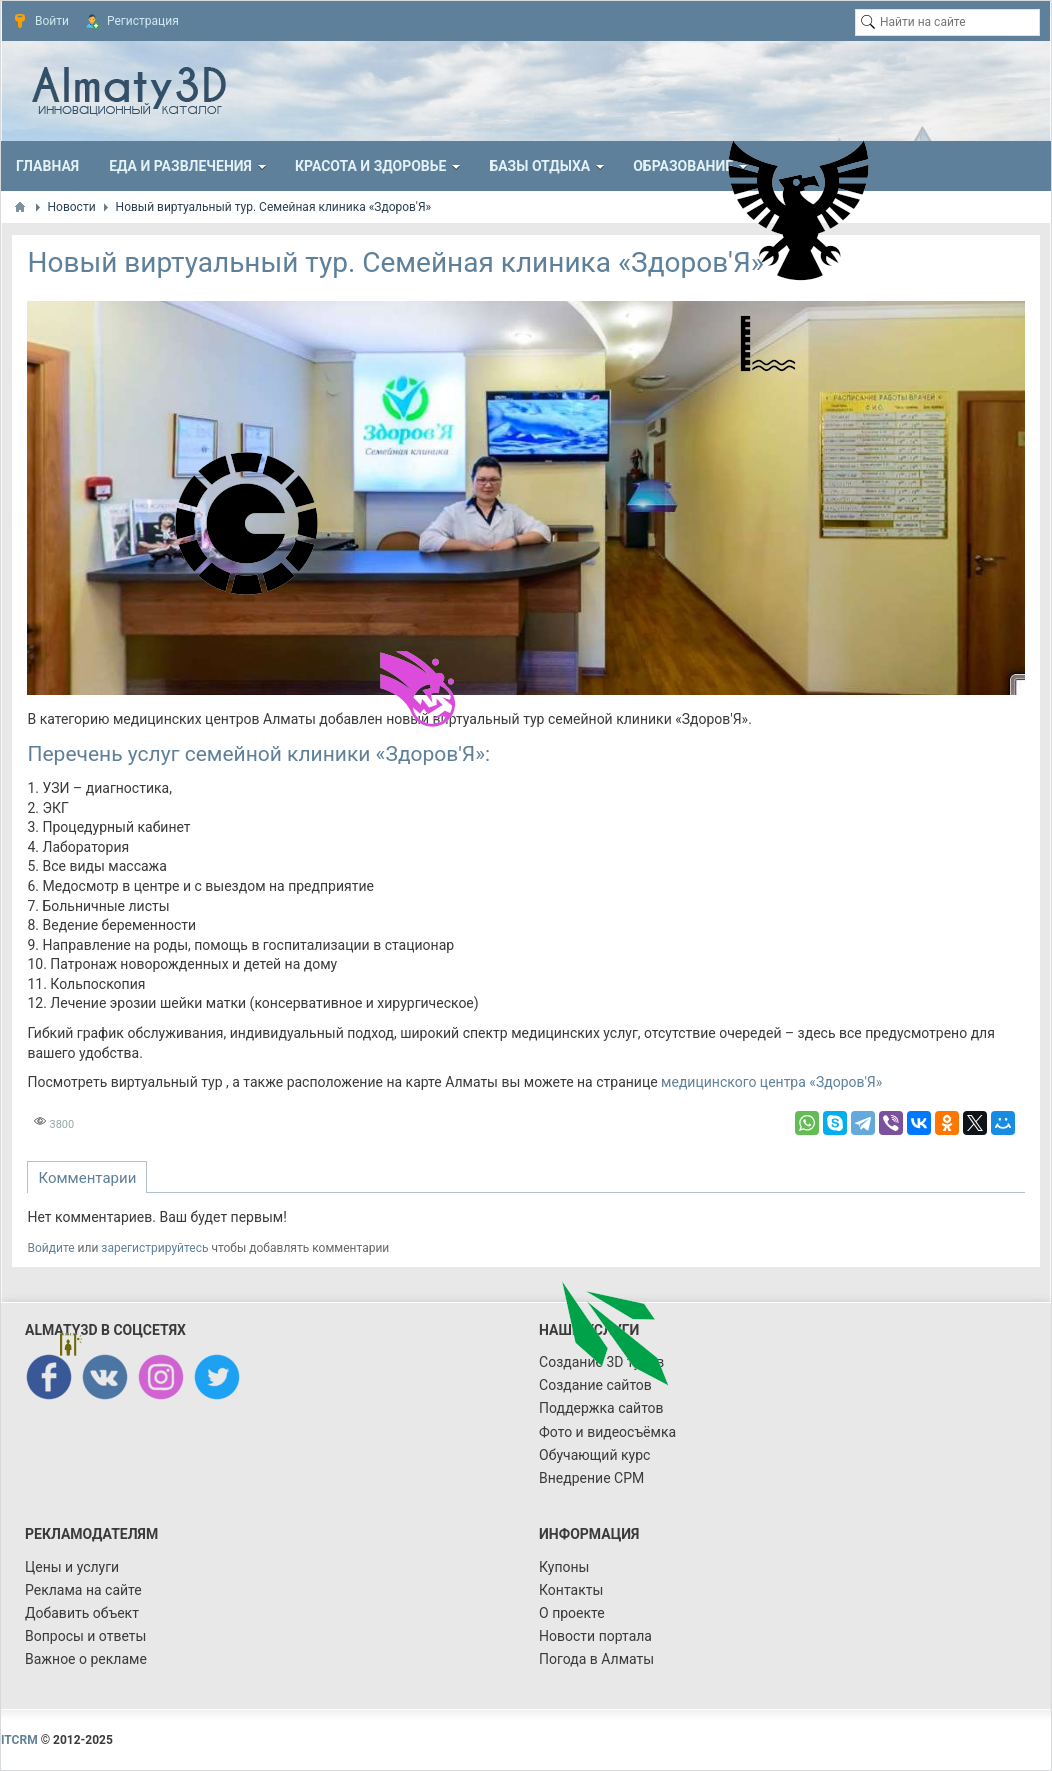  Describe the element at coordinates (614, 1332) in the screenshot. I see `collect or earn gems in a game` at that location.